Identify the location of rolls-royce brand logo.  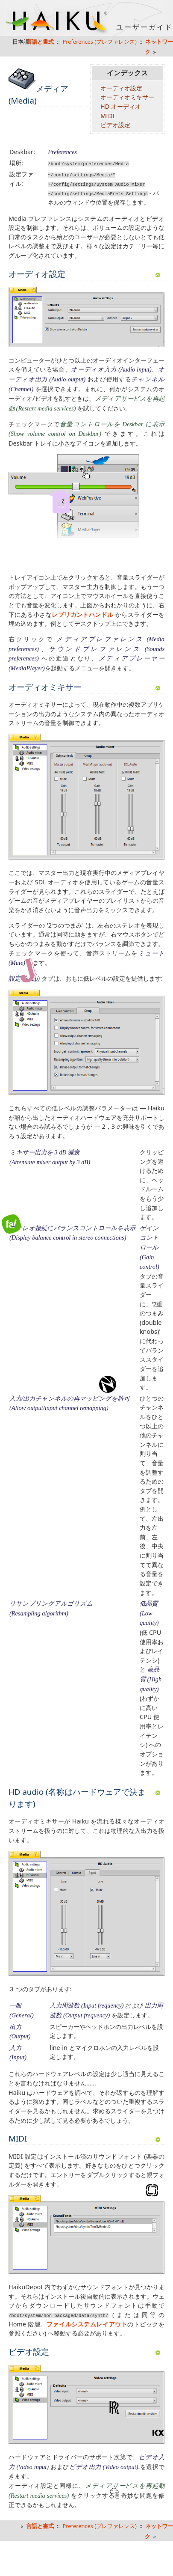
(114, 2407).